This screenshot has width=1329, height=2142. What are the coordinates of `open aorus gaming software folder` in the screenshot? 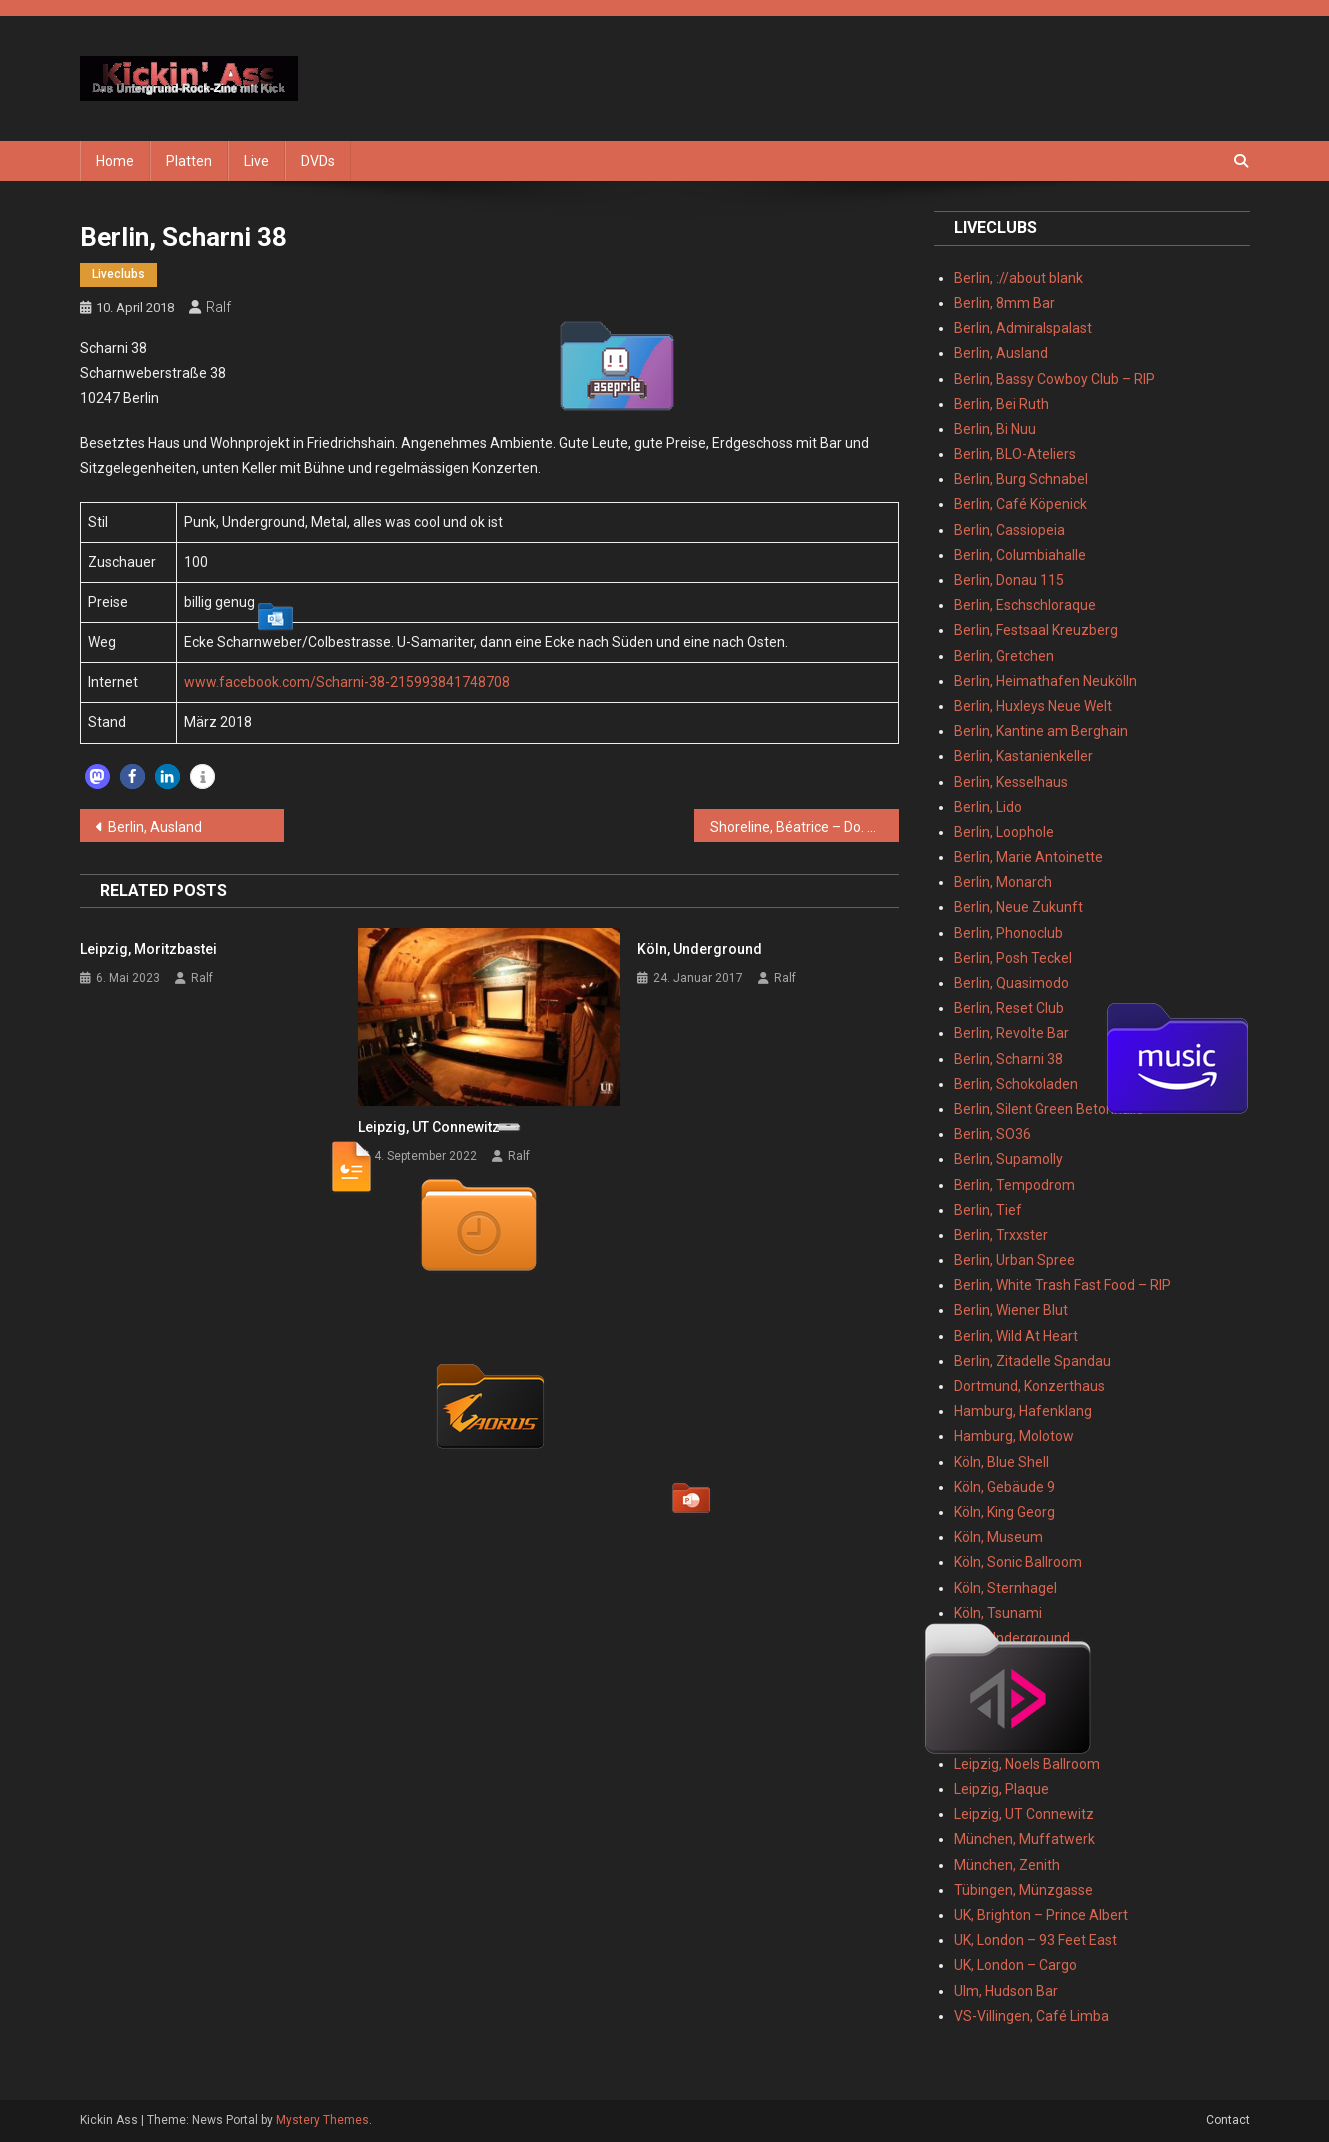 It's located at (490, 1409).